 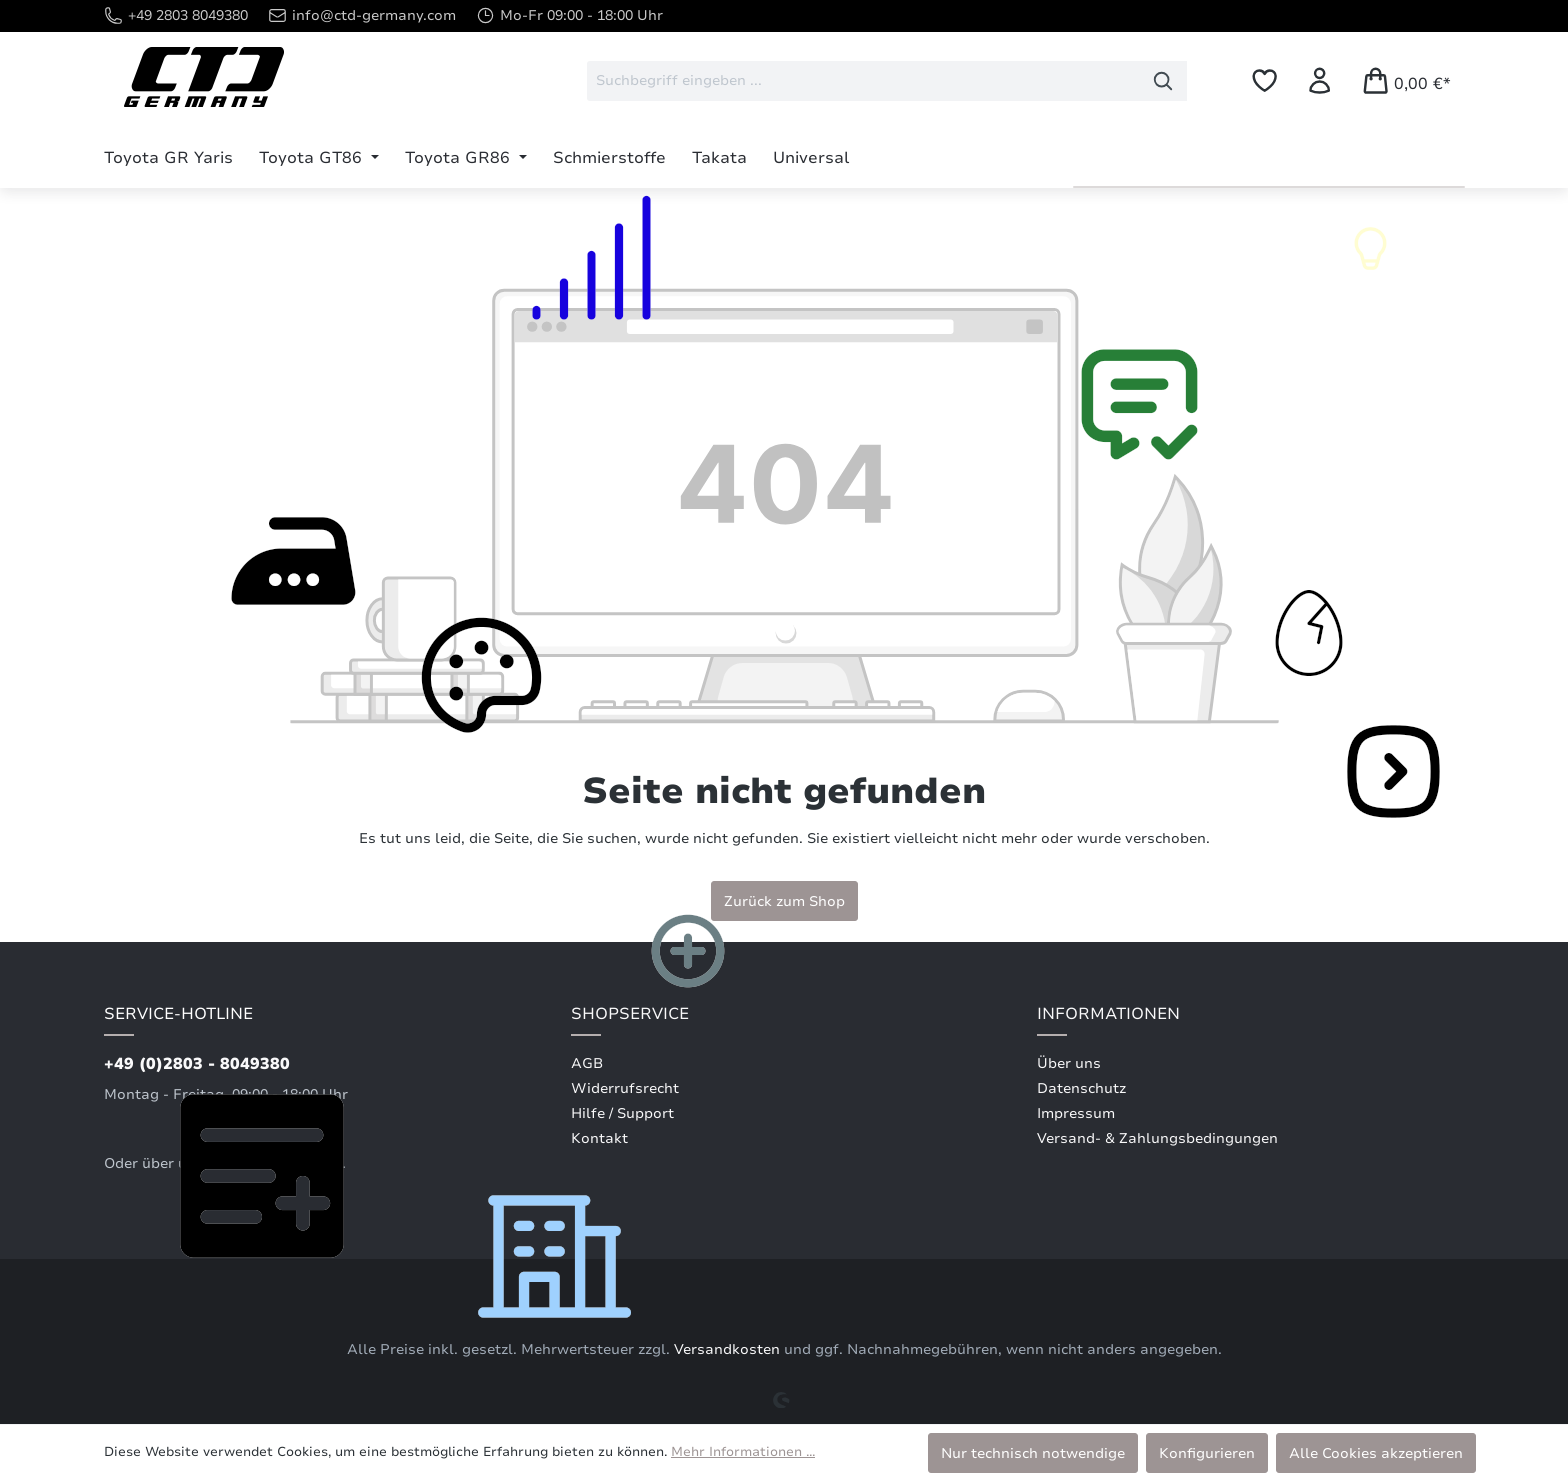 I want to click on navigate to the next item or page, so click(x=1393, y=771).